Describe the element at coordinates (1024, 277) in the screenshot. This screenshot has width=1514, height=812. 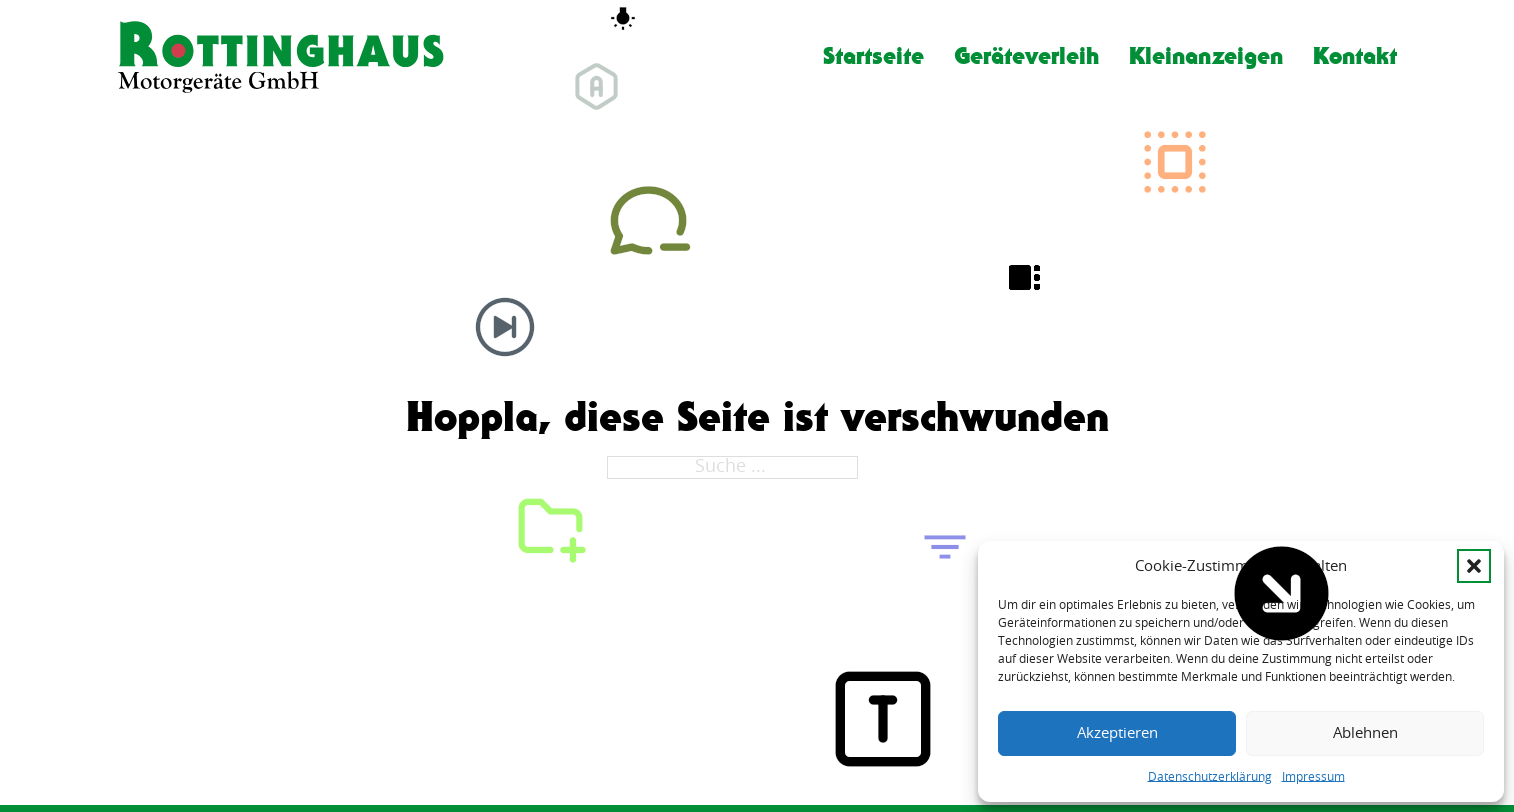
I see `toggle sidebar panel visibility` at that location.